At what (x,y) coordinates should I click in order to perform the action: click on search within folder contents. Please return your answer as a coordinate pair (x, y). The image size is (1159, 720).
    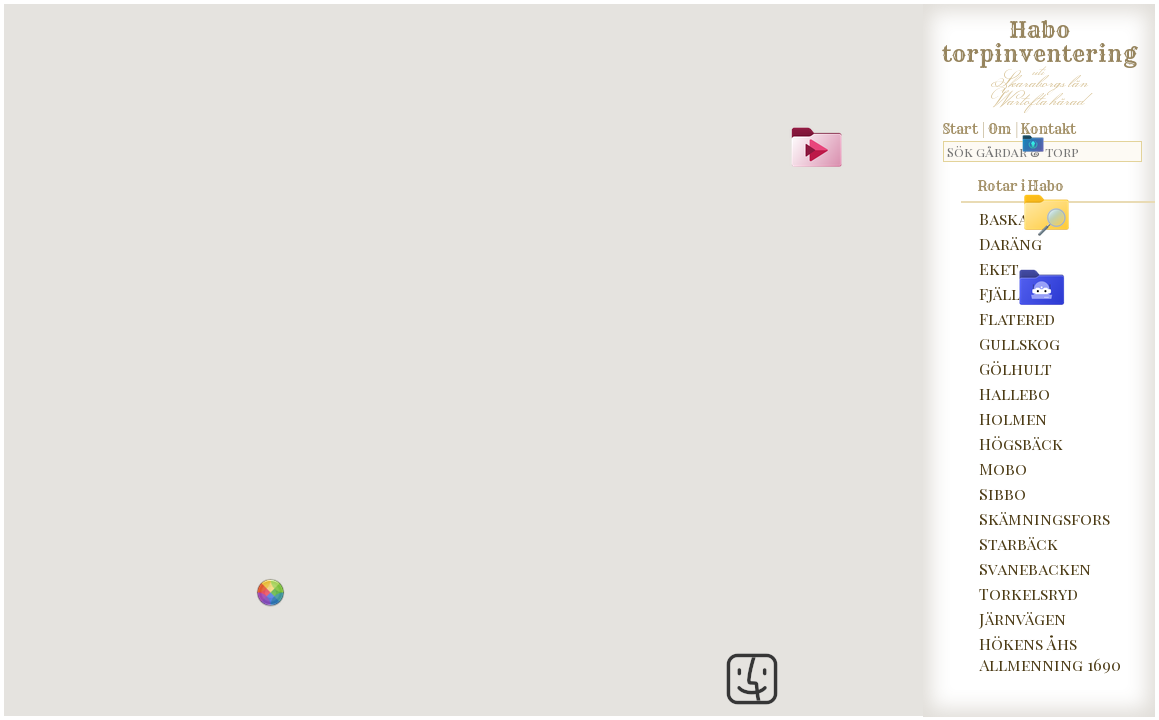
    Looking at the image, I should click on (1046, 213).